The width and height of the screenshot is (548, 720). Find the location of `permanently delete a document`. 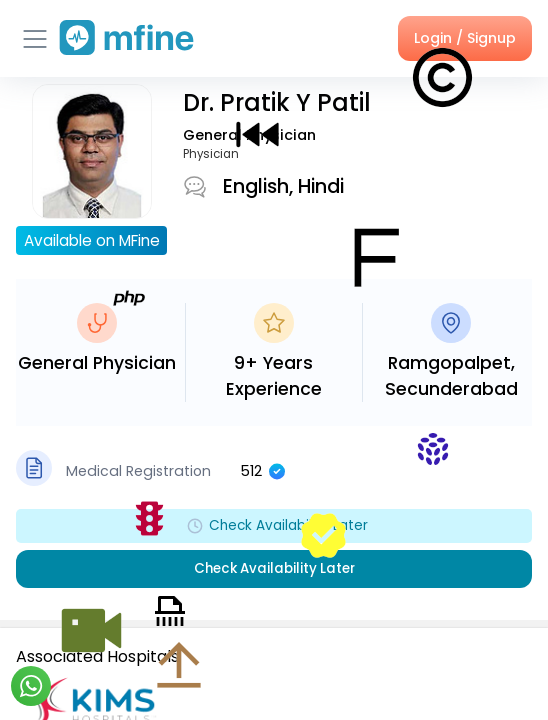

permanently delete a document is located at coordinates (170, 611).